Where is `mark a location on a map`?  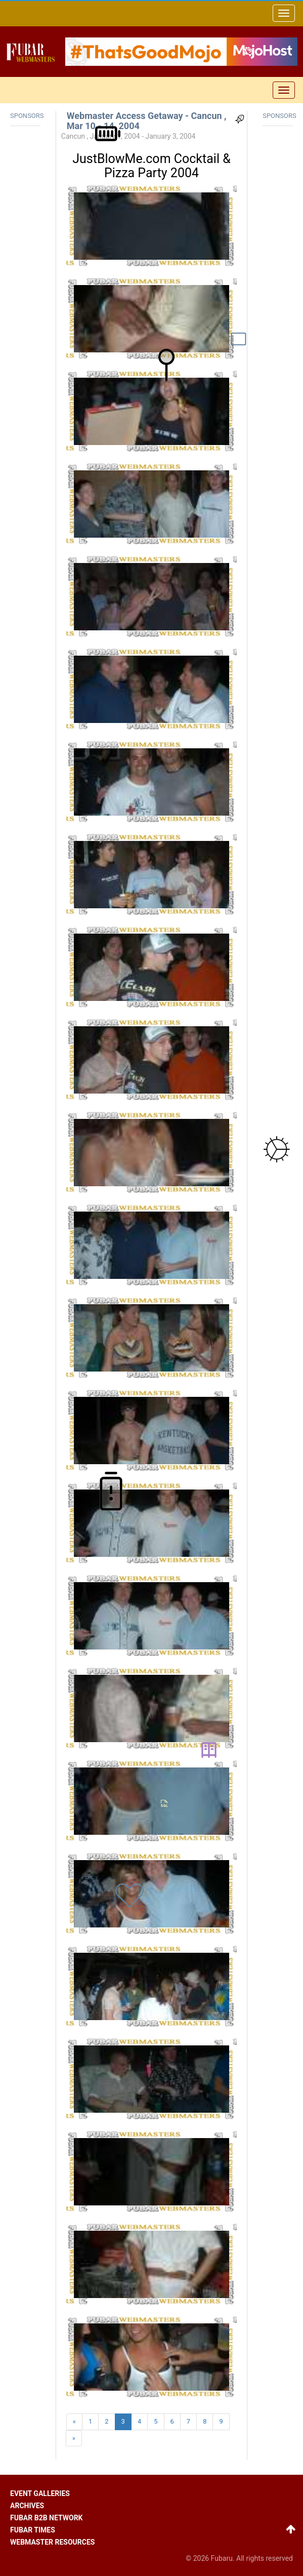
mark a location on a map is located at coordinates (166, 365).